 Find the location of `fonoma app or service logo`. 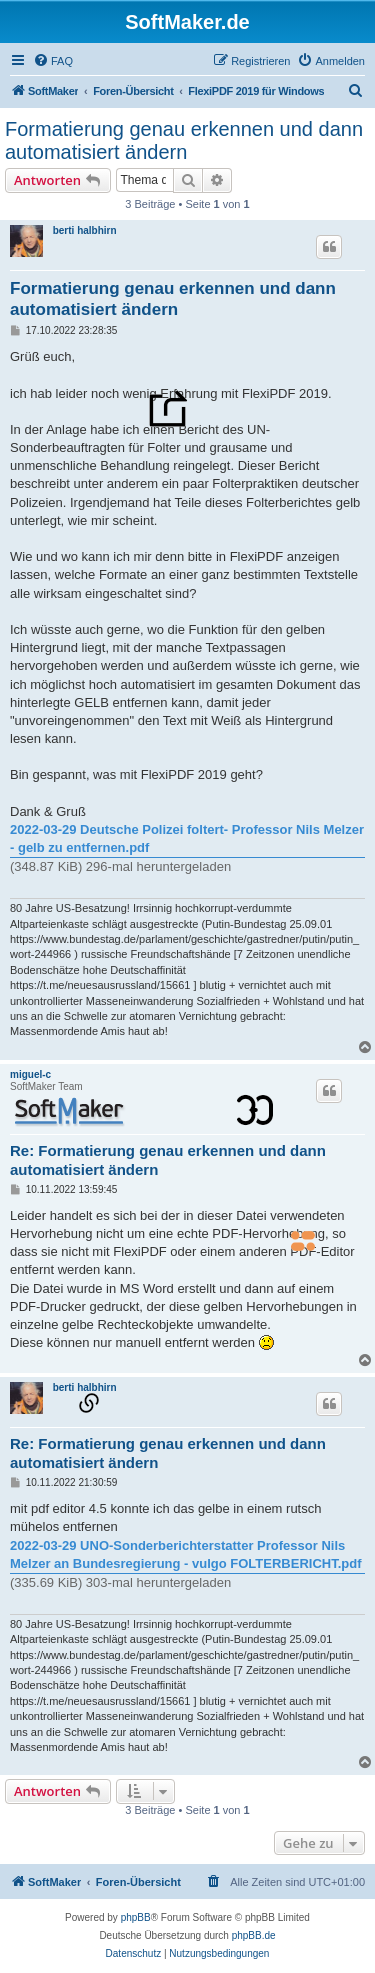

fonoma app or service logo is located at coordinates (303, 1241).